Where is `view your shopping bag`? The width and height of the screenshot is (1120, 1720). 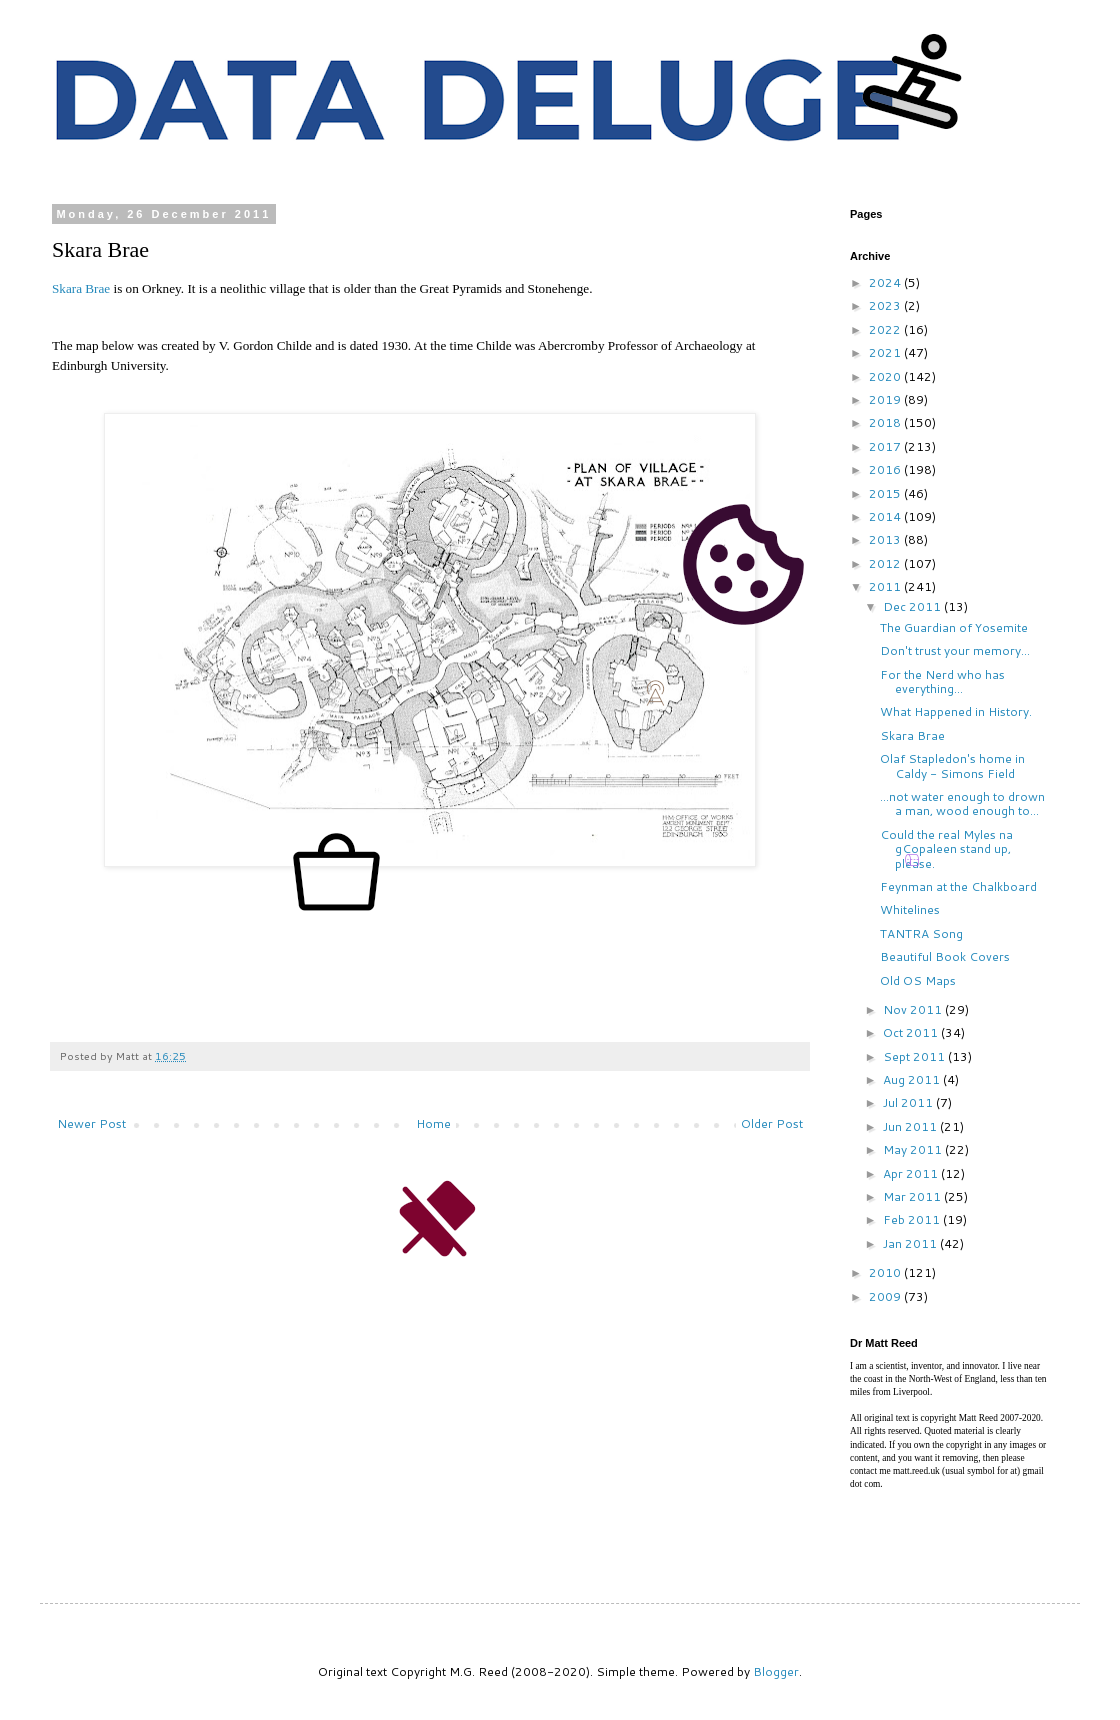
view your shopping bag is located at coordinates (336, 876).